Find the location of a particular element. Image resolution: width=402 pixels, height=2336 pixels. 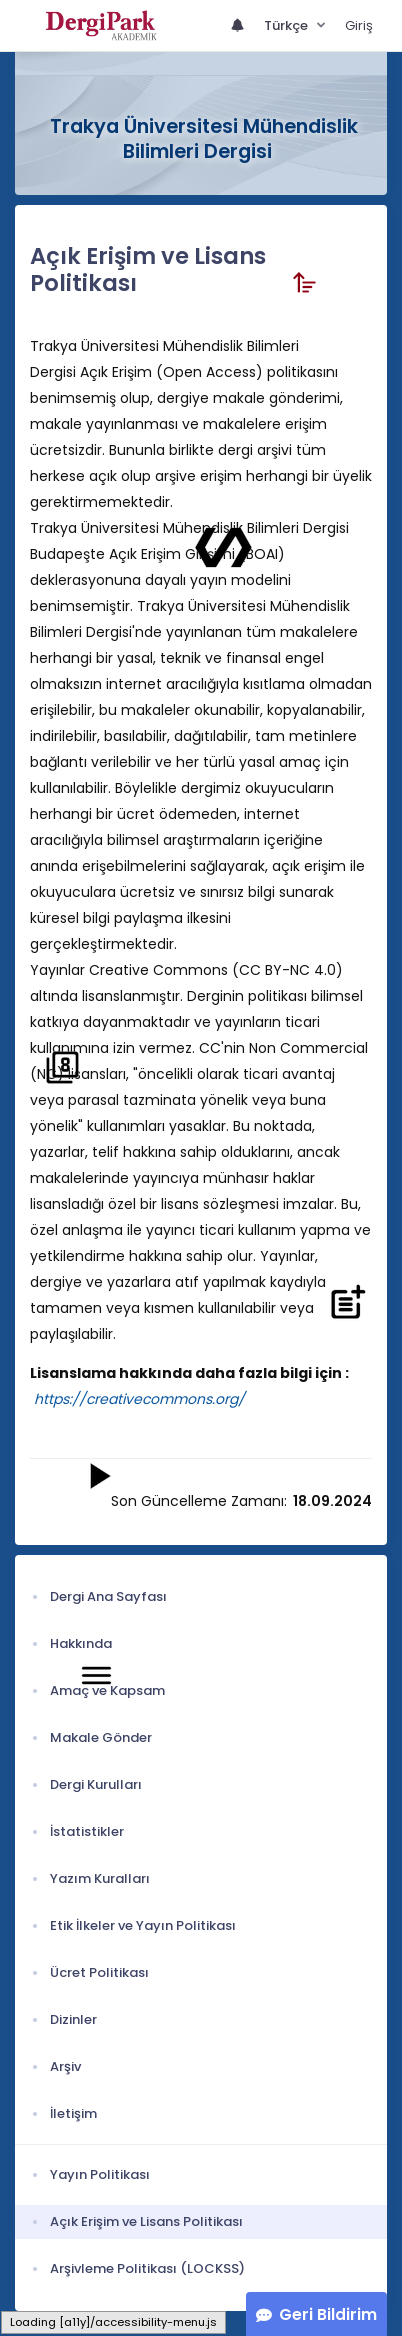

view layer 8 or item 8 in a stack is located at coordinates (62, 1067).